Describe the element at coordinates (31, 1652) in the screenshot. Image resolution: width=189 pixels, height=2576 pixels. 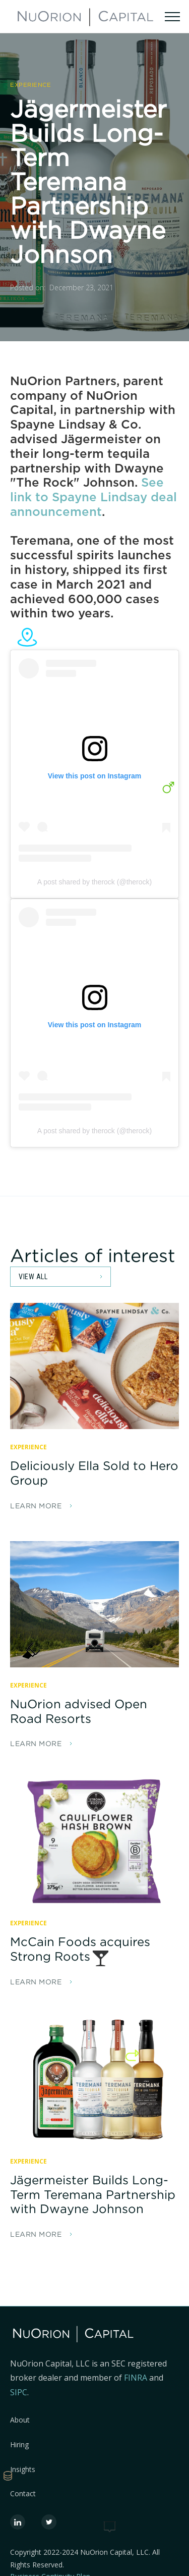
I see `highlight or mark selected text` at that location.